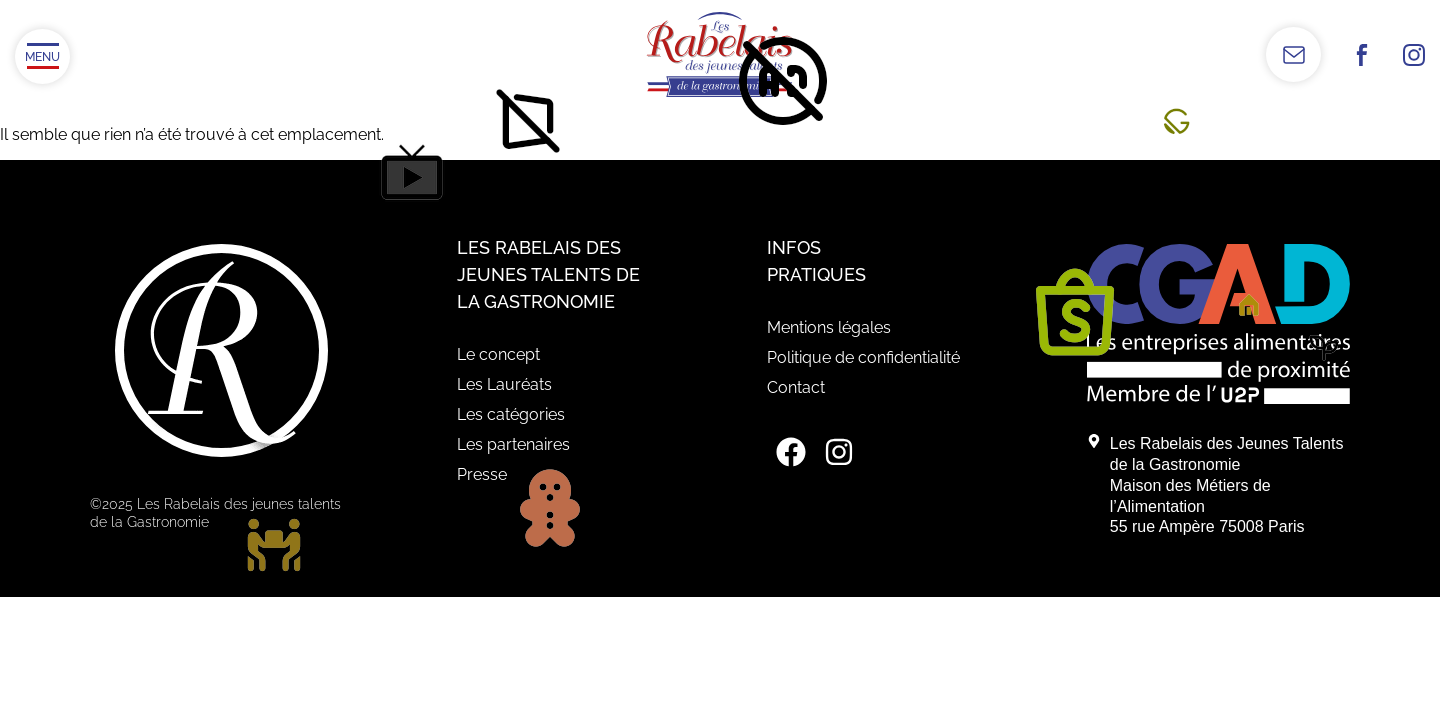 This screenshot has height=720, width=1440. What do you see at coordinates (528, 121) in the screenshot?
I see `disable perspective view mode` at bounding box center [528, 121].